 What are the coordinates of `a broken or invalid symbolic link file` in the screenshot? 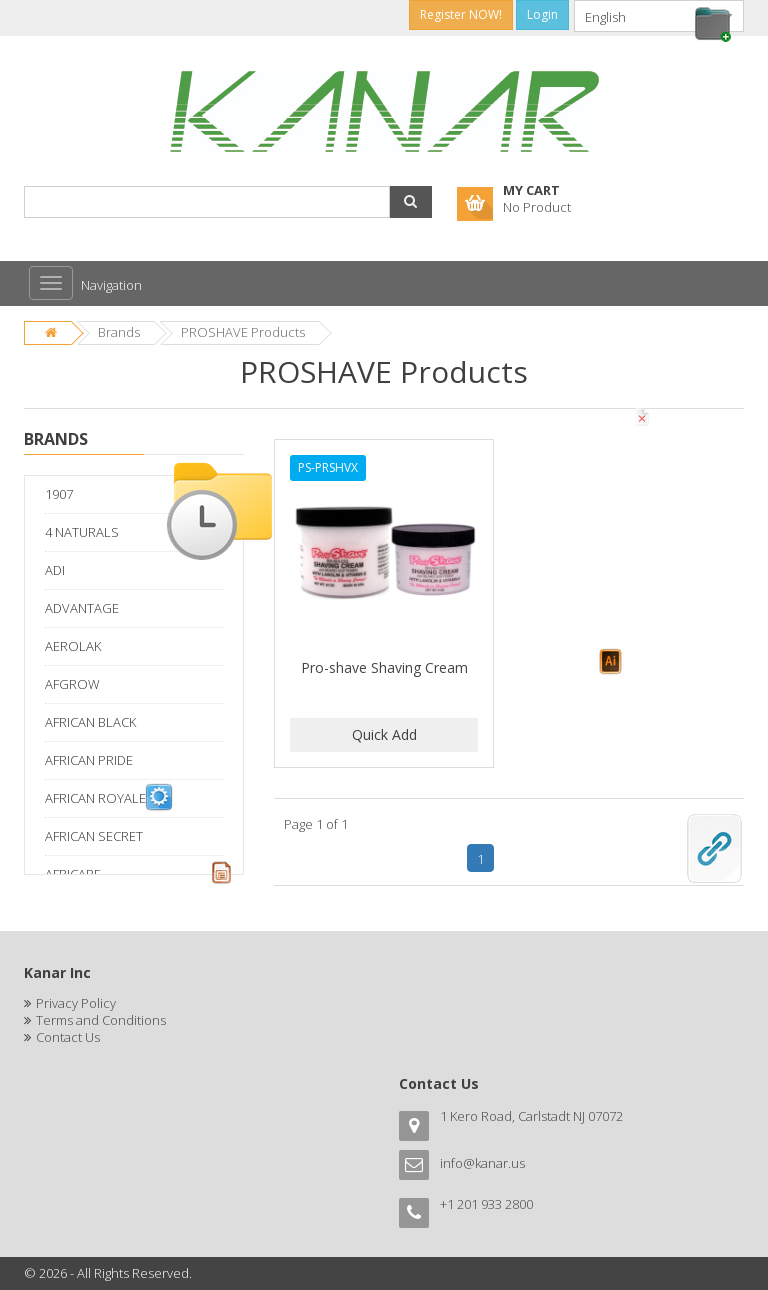 It's located at (642, 417).